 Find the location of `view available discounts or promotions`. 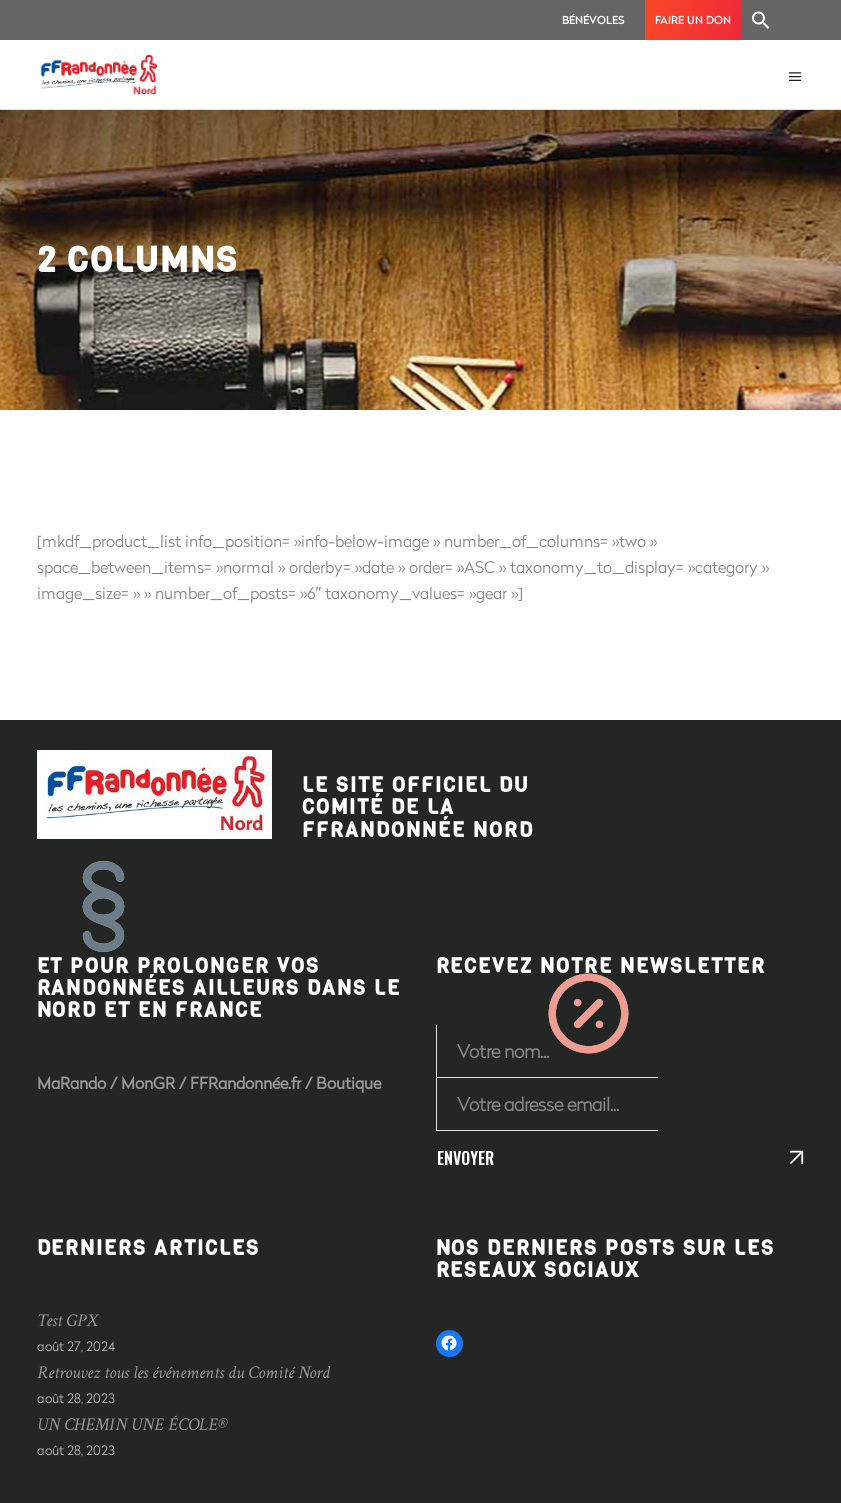

view available discounts or promotions is located at coordinates (588, 1013).